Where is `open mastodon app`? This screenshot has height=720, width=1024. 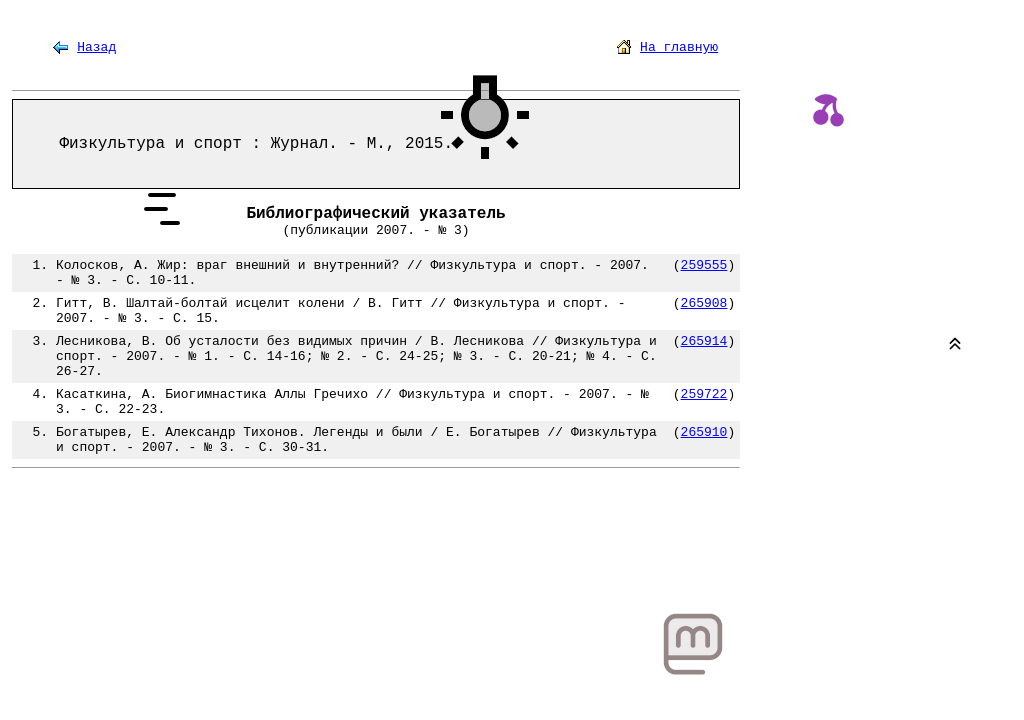
open mastodon app is located at coordinates (693, 643).